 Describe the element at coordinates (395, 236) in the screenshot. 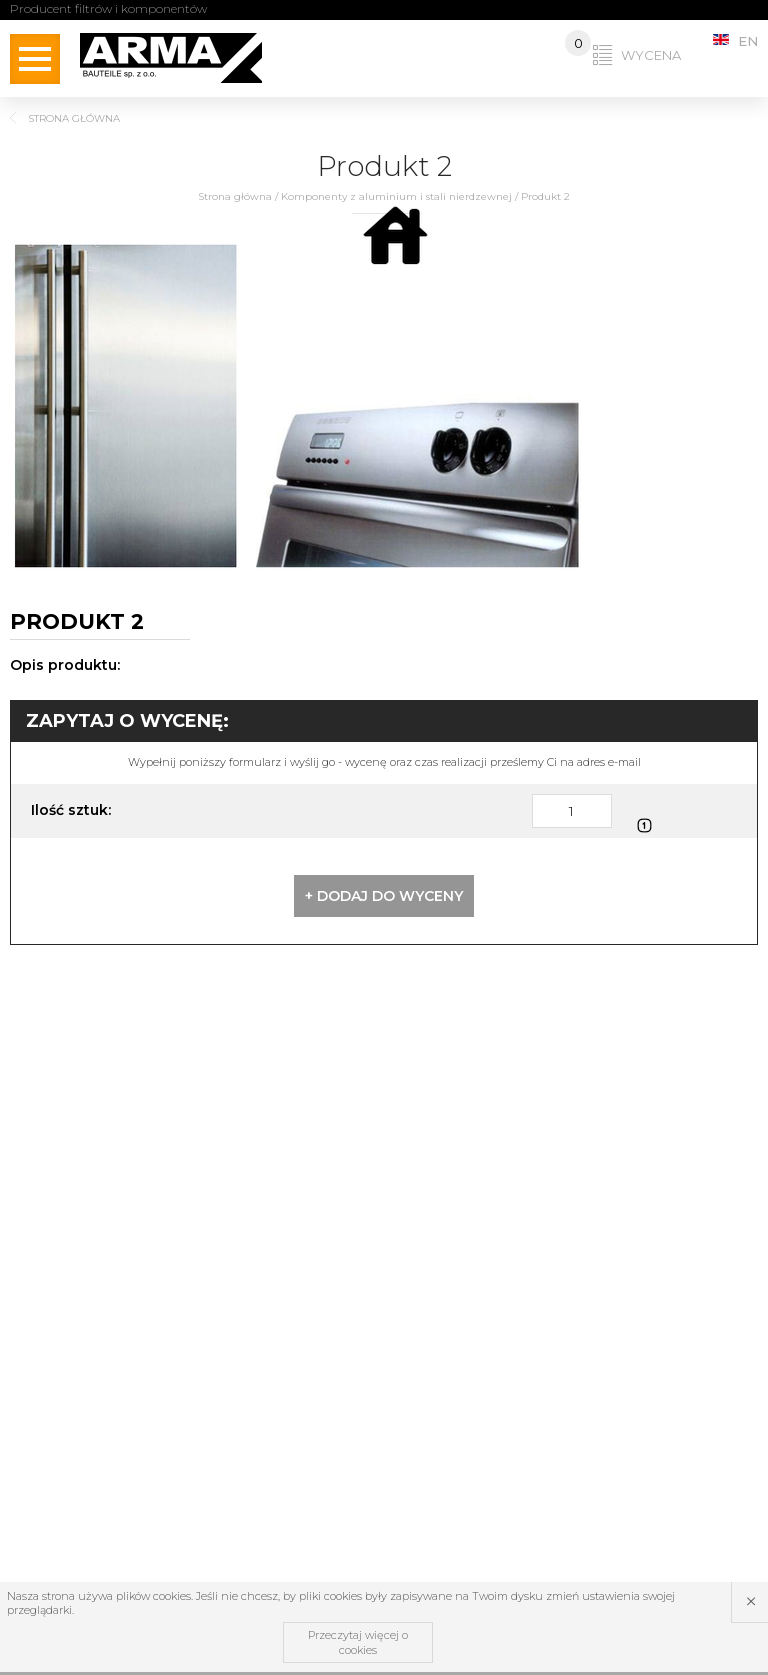

I see `go to home screen` at that location.